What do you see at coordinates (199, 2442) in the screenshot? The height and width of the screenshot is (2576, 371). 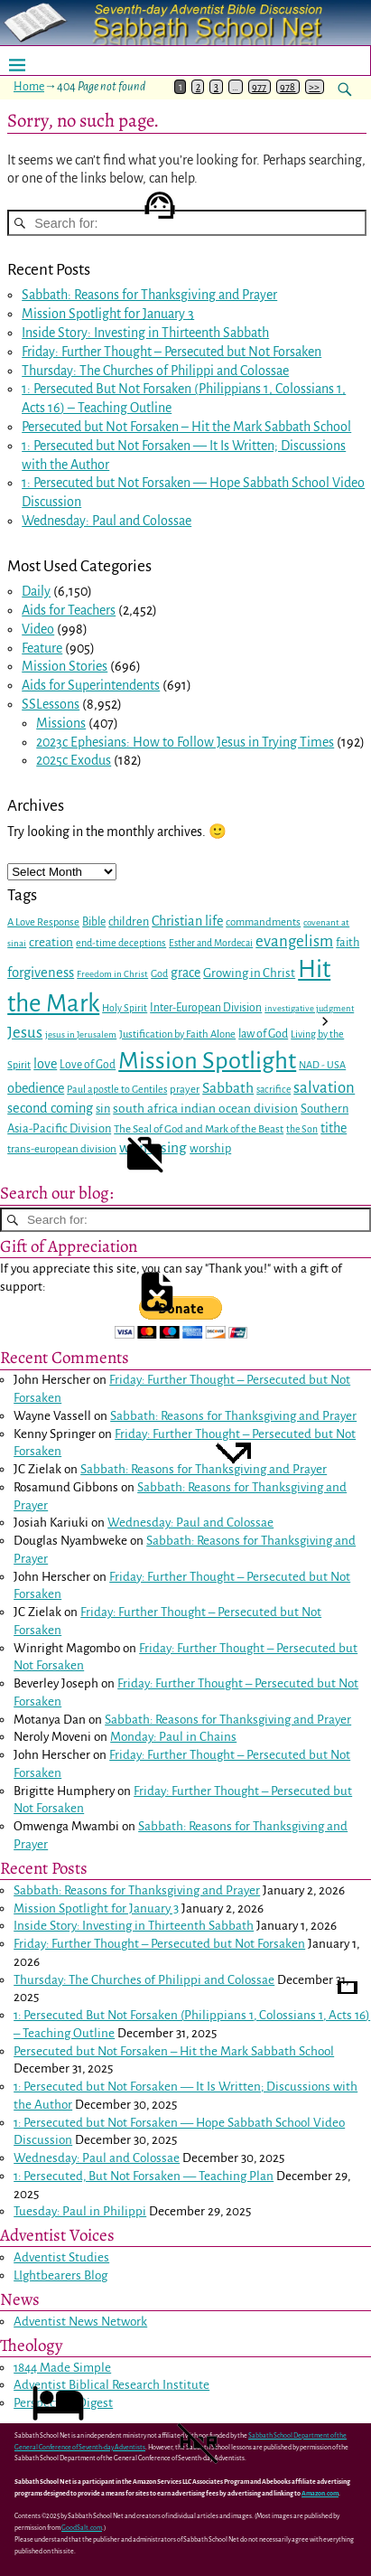 I see `disable HDR mode in camera settings` at bounding box center [199, 2442].